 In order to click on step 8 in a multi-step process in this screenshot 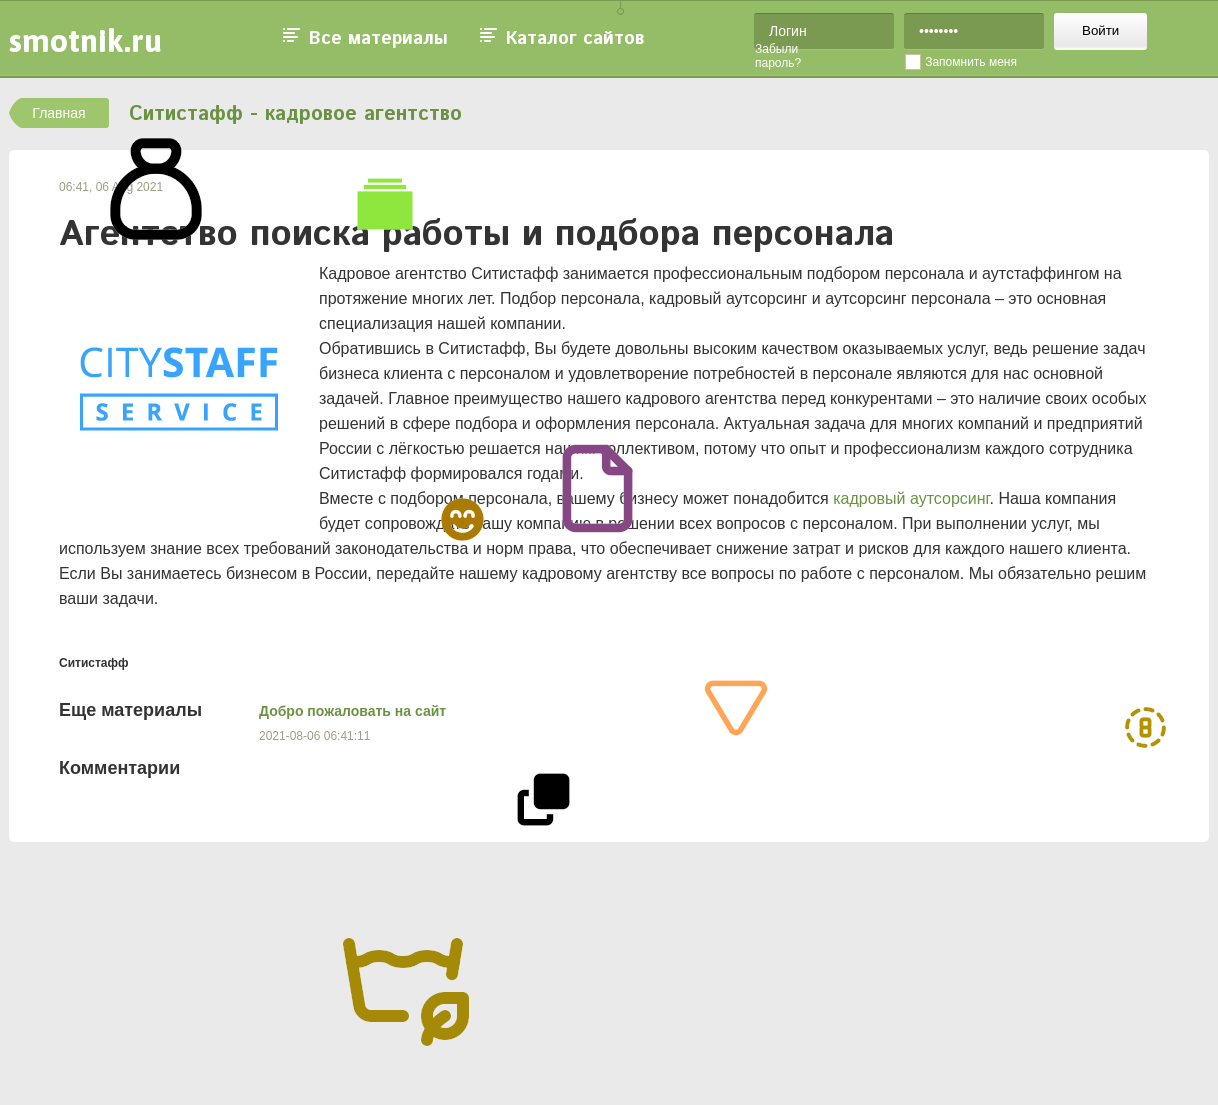, I will do `click(1145, 727)`.